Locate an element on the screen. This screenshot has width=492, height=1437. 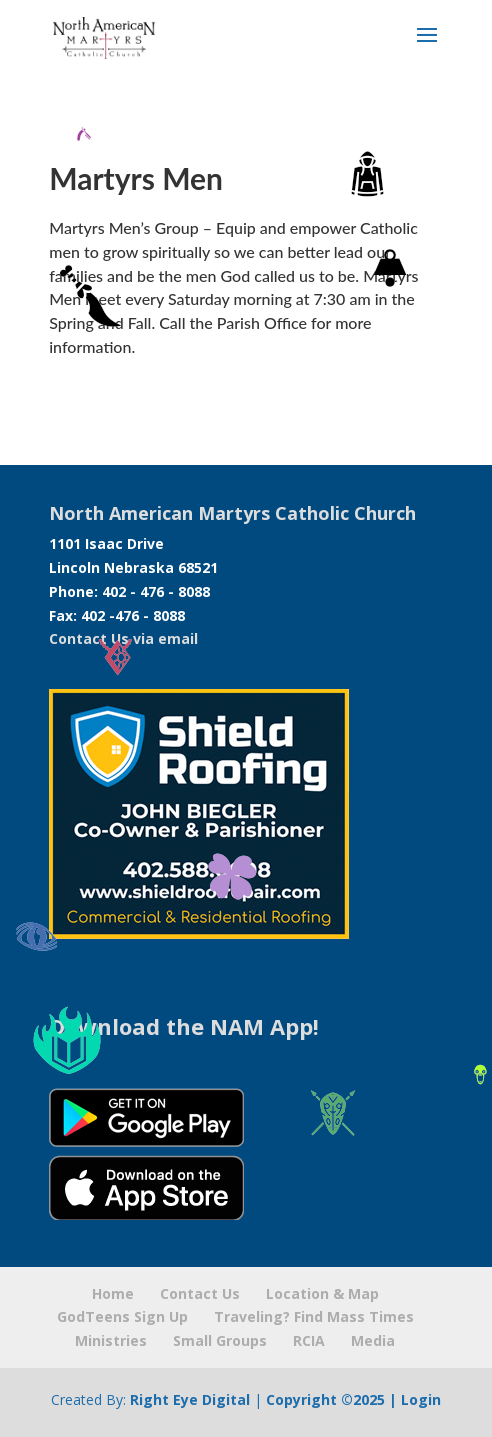
indicates a horror or terror game genre is located at coordinates (480, 1074).